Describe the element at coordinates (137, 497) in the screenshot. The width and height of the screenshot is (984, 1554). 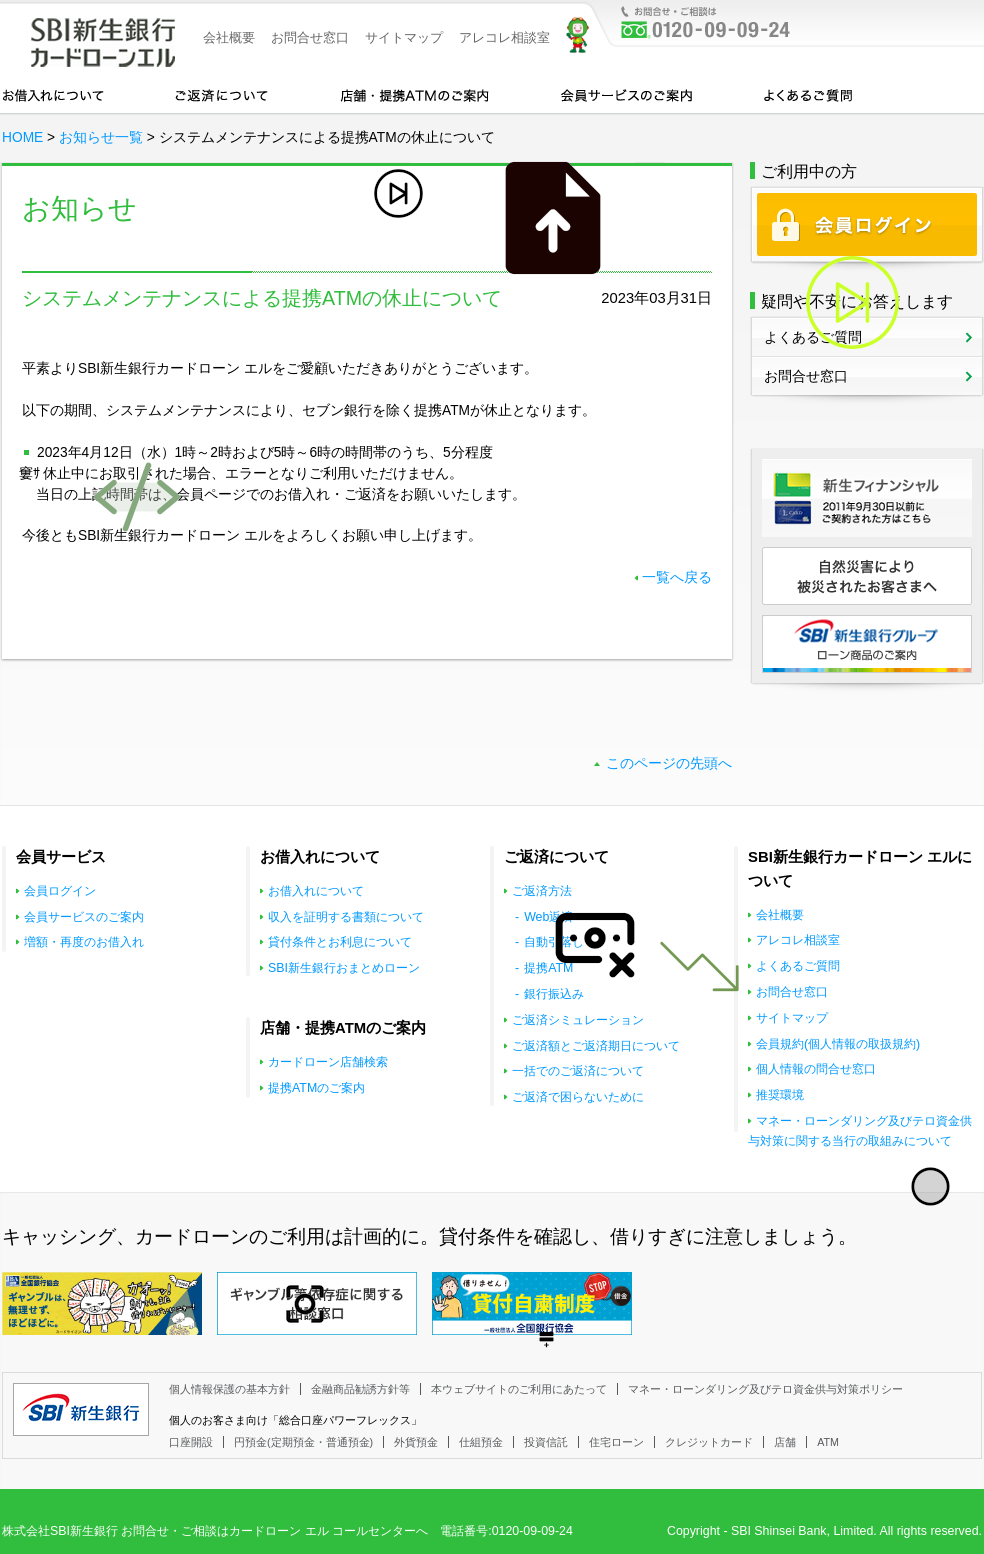
I see `view or edit source code` at that location.